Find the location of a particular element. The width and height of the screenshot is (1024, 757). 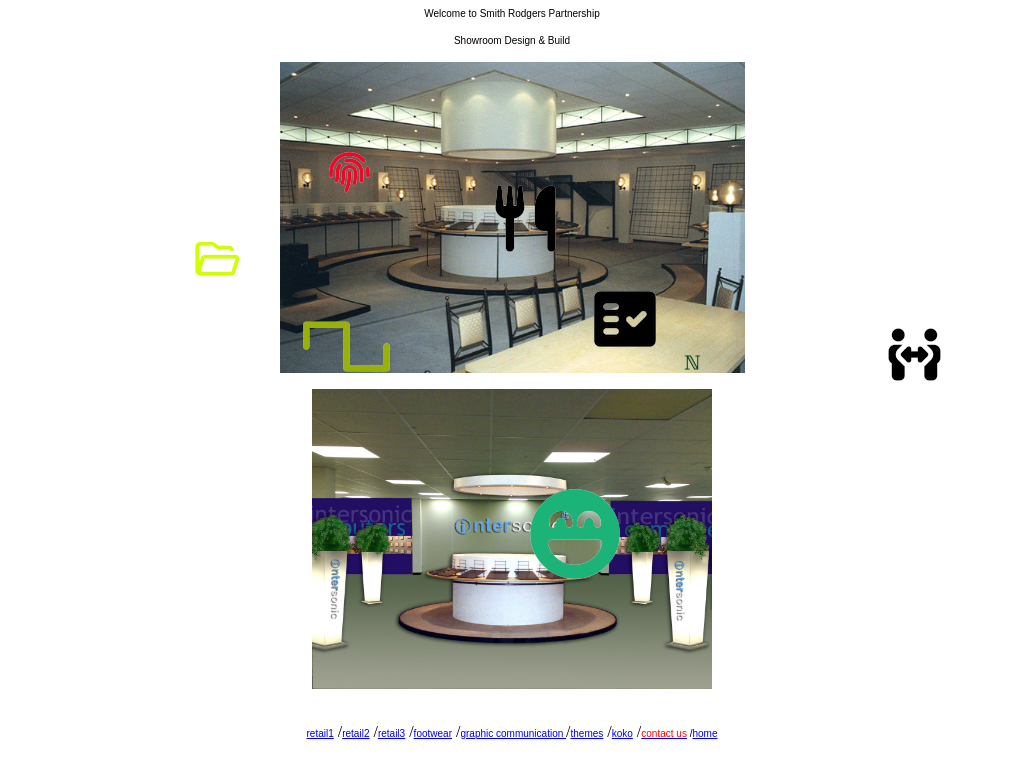

access food and dining options is located at coordinates (526, 218).